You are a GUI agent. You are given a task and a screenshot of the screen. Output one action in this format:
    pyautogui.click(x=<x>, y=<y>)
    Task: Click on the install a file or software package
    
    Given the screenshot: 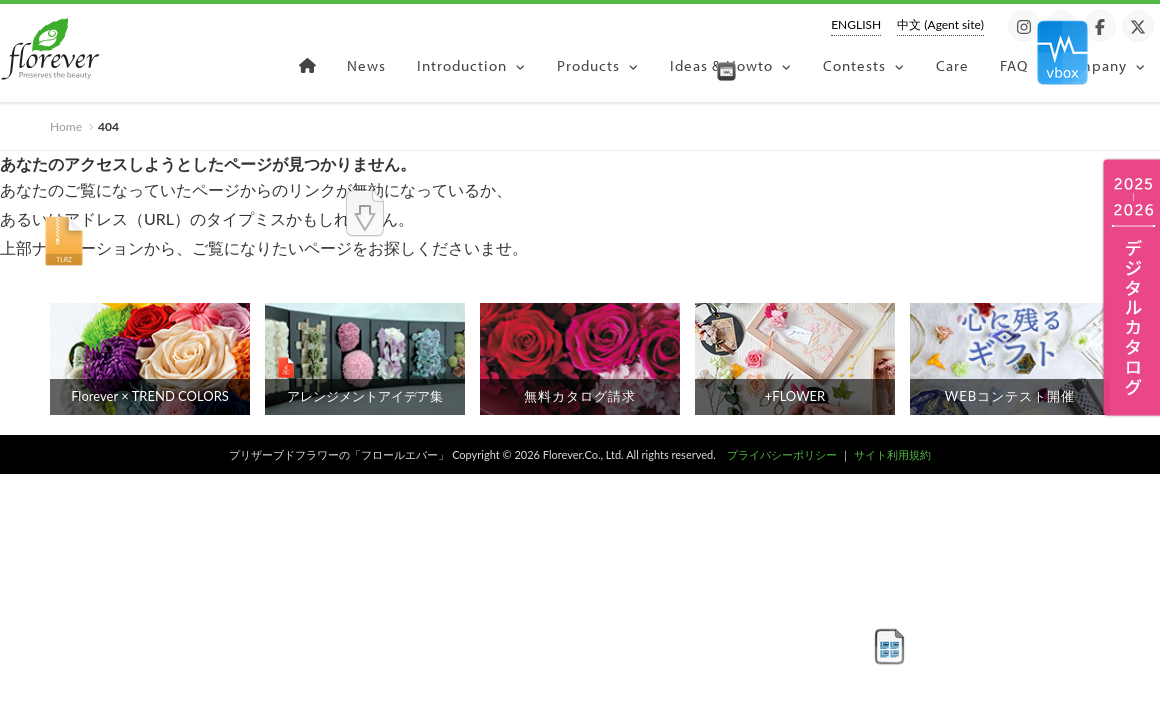 What is the action you would take?
    pyautogui.click(x=365, y=213)
    